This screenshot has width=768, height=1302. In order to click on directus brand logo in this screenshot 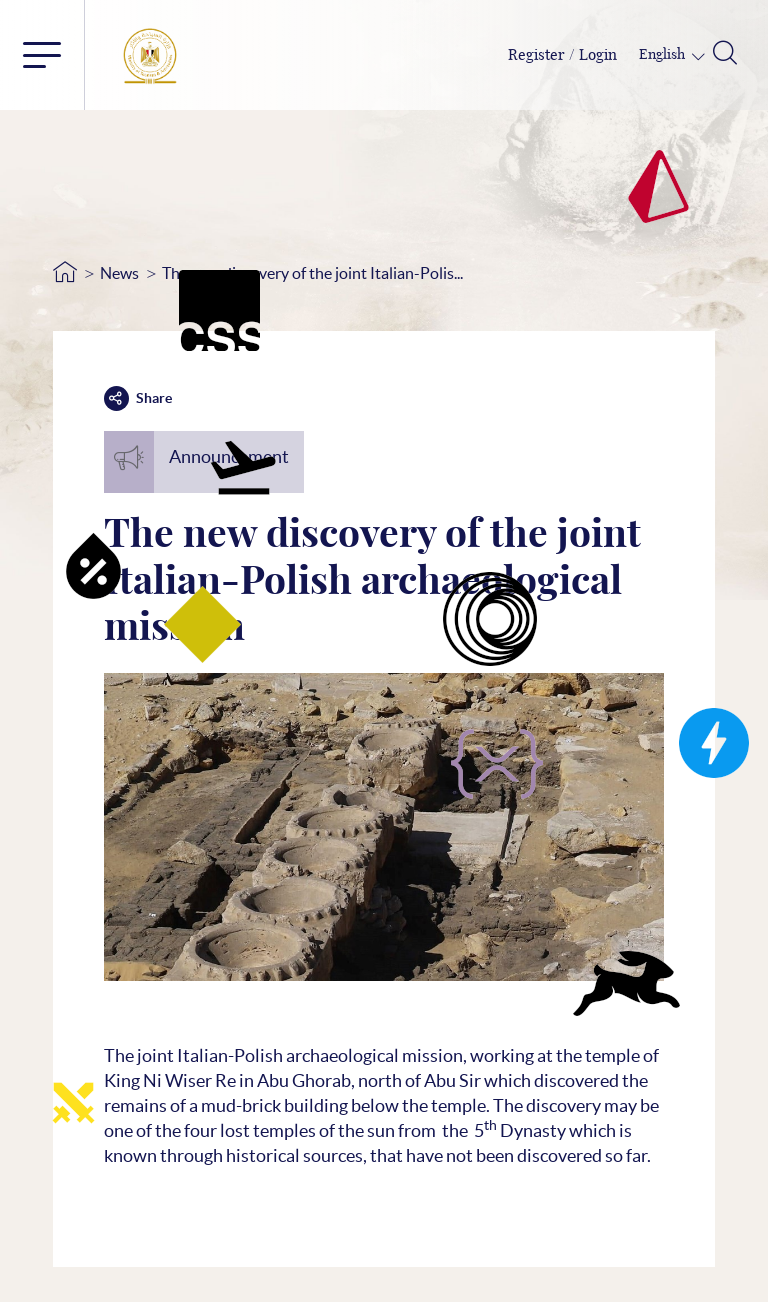, I will do `click(626, 983)`.